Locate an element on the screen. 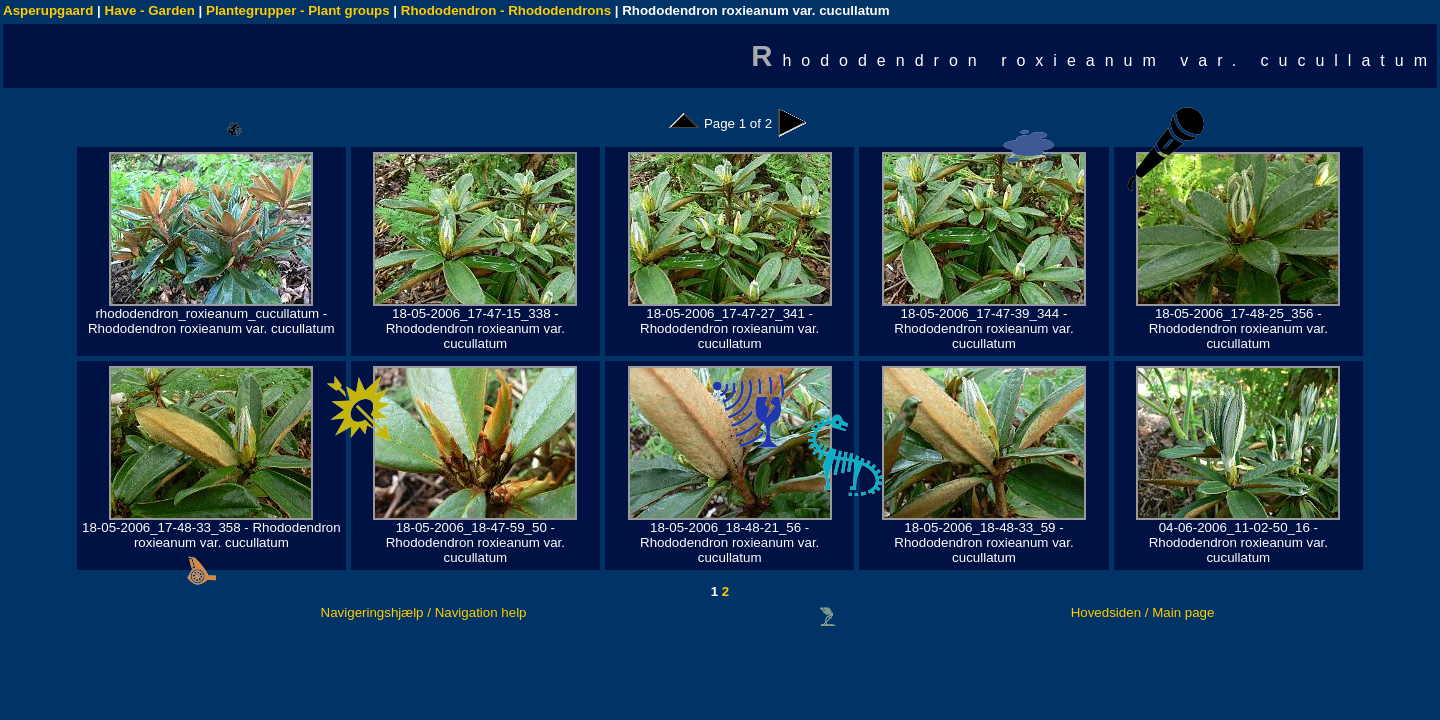 This screenshot has width=1440, height=720. view burial site or ancient monument location is located at coordinates (234, 128).